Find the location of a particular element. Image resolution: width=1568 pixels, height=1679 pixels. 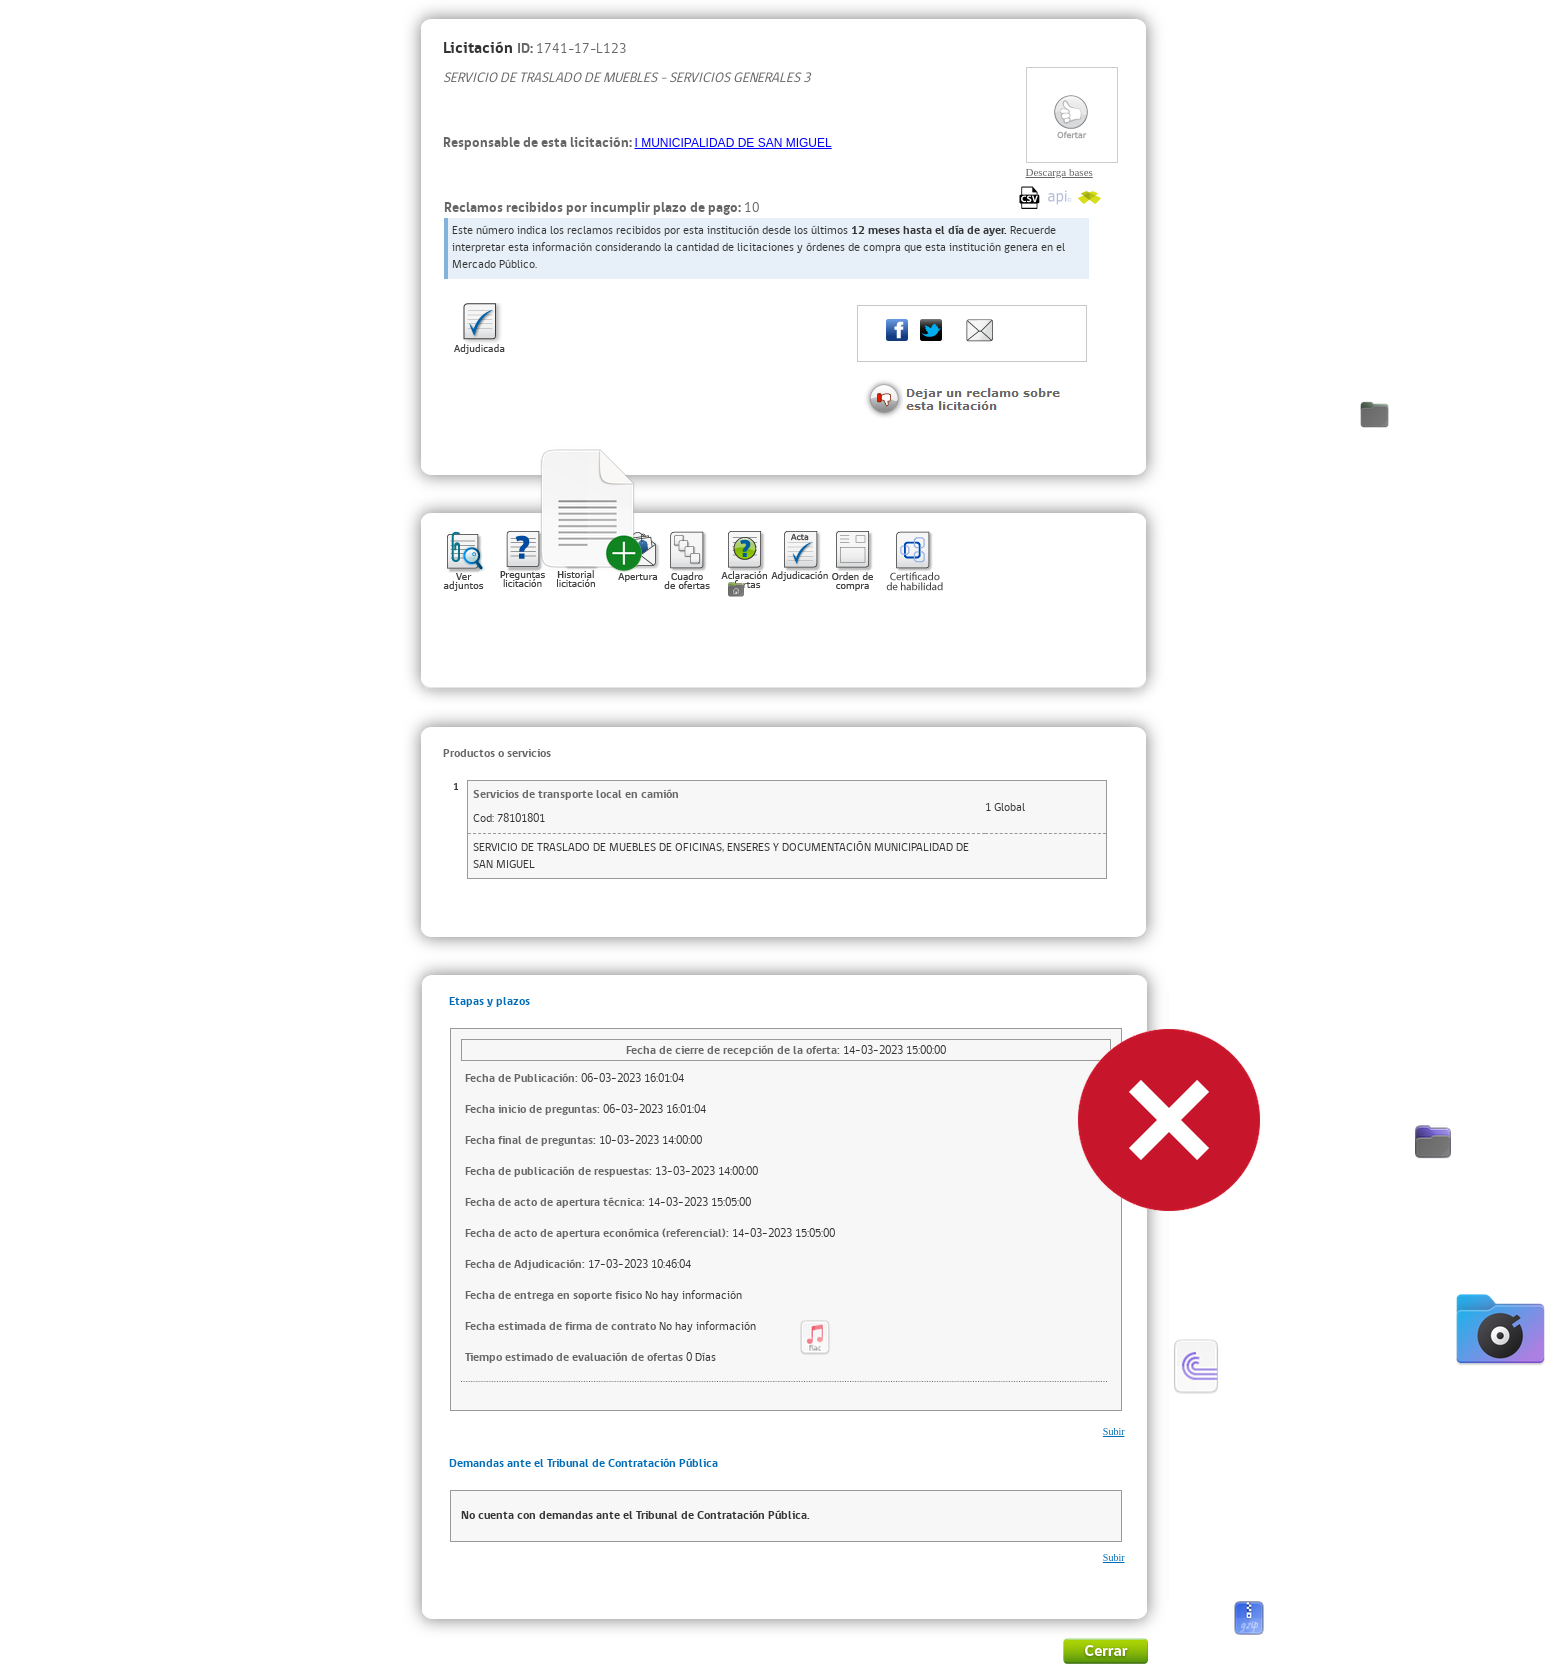

a gzip compressed archive file is located at coordinates (1249, 1618).